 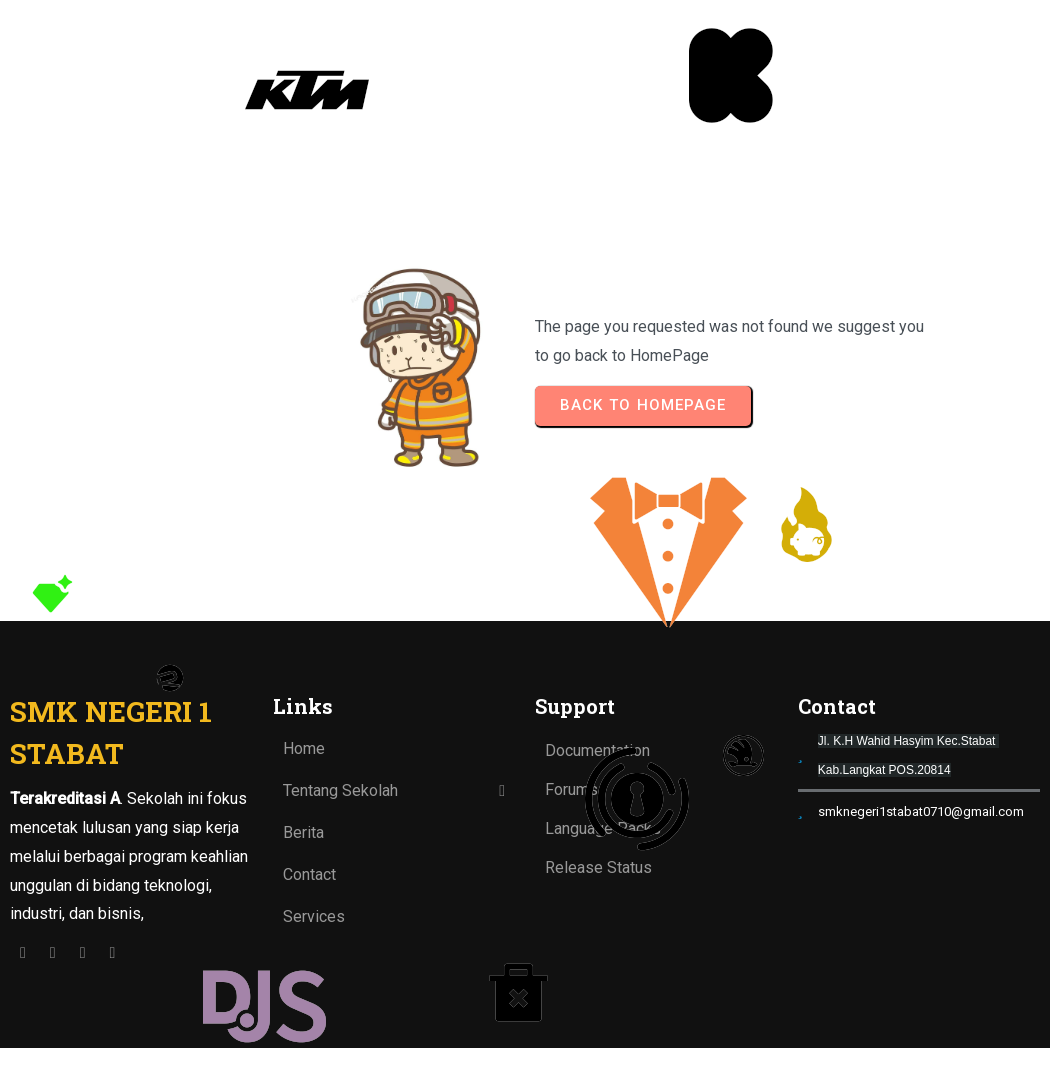 What do you see at coordinates (668, 552) in the screenshot?
I see `stylelint CSS linting tool logo` at bounding box center [668, 552].